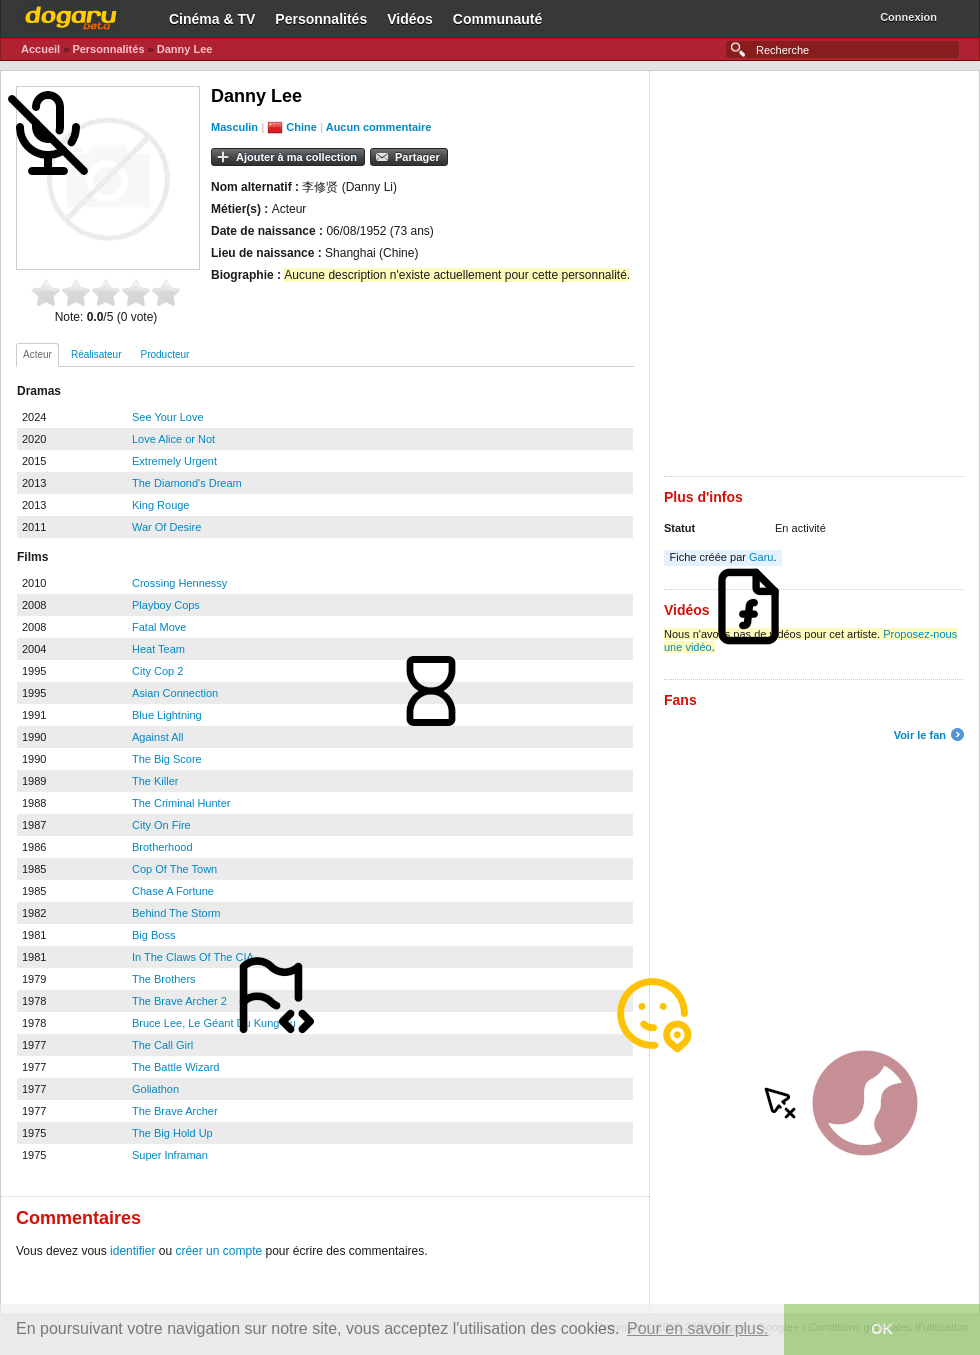 This screenshot has width=980, height=1355. What do you see at coordinates (865, 1103) in the screenshot?
I see `switch to global or worldwide view` at bounding box center [865, 1103].